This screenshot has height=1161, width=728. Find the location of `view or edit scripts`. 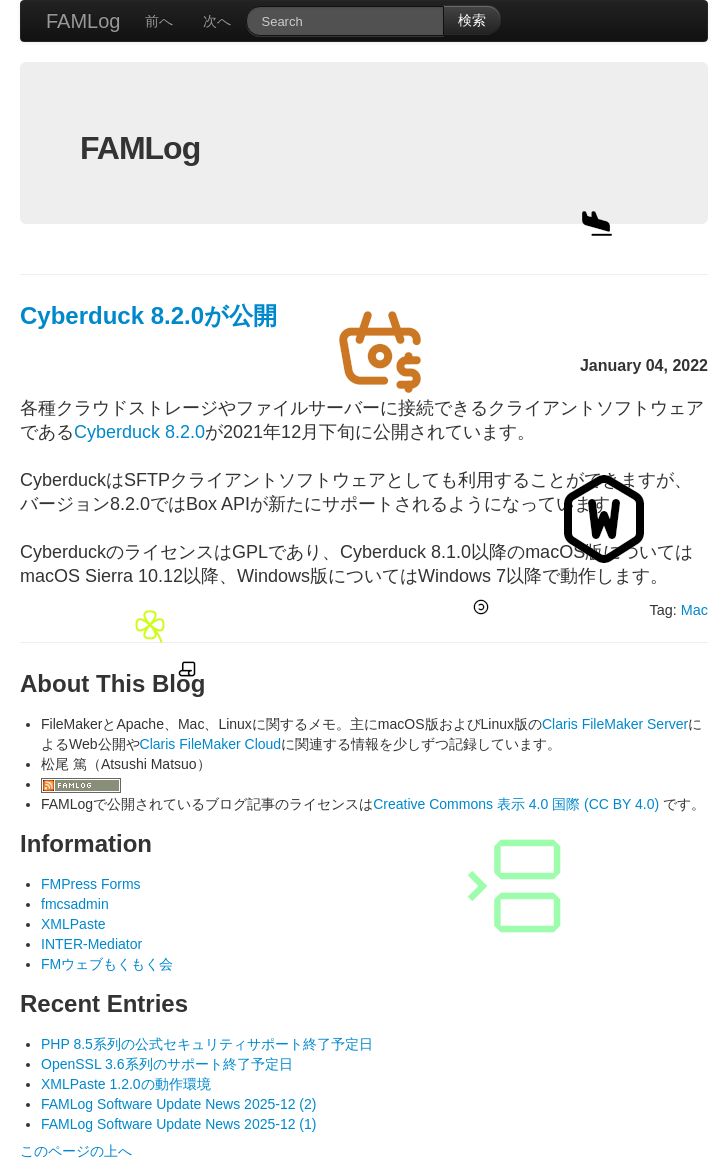

view or edit scripts is located at coordinates (187, 669).